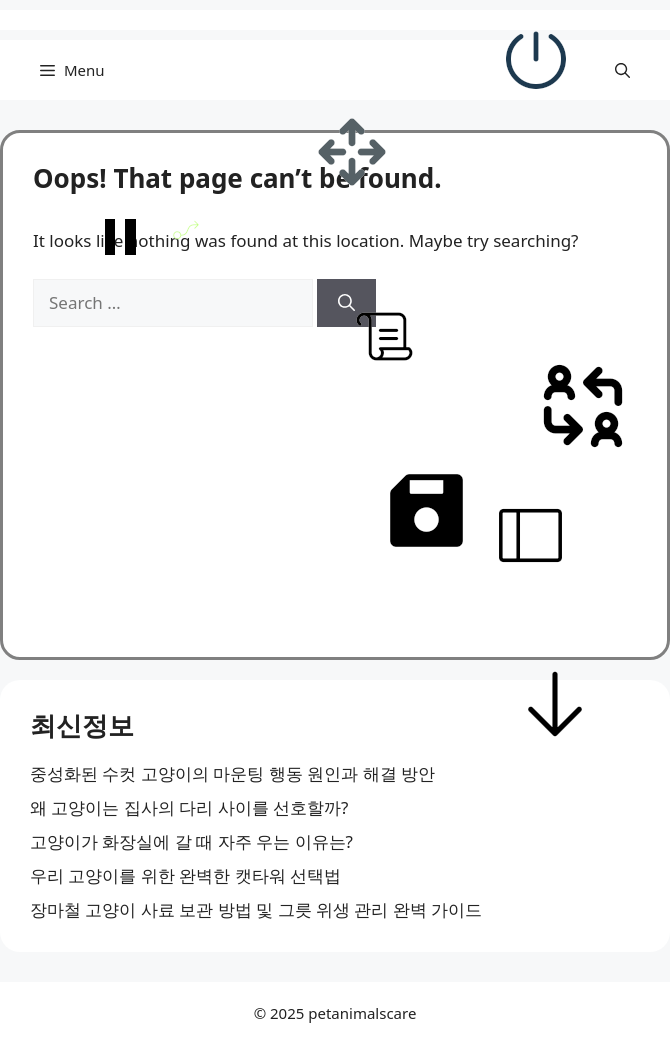  I want to click on toggle sidebar panel visibility, so click(530, 535).